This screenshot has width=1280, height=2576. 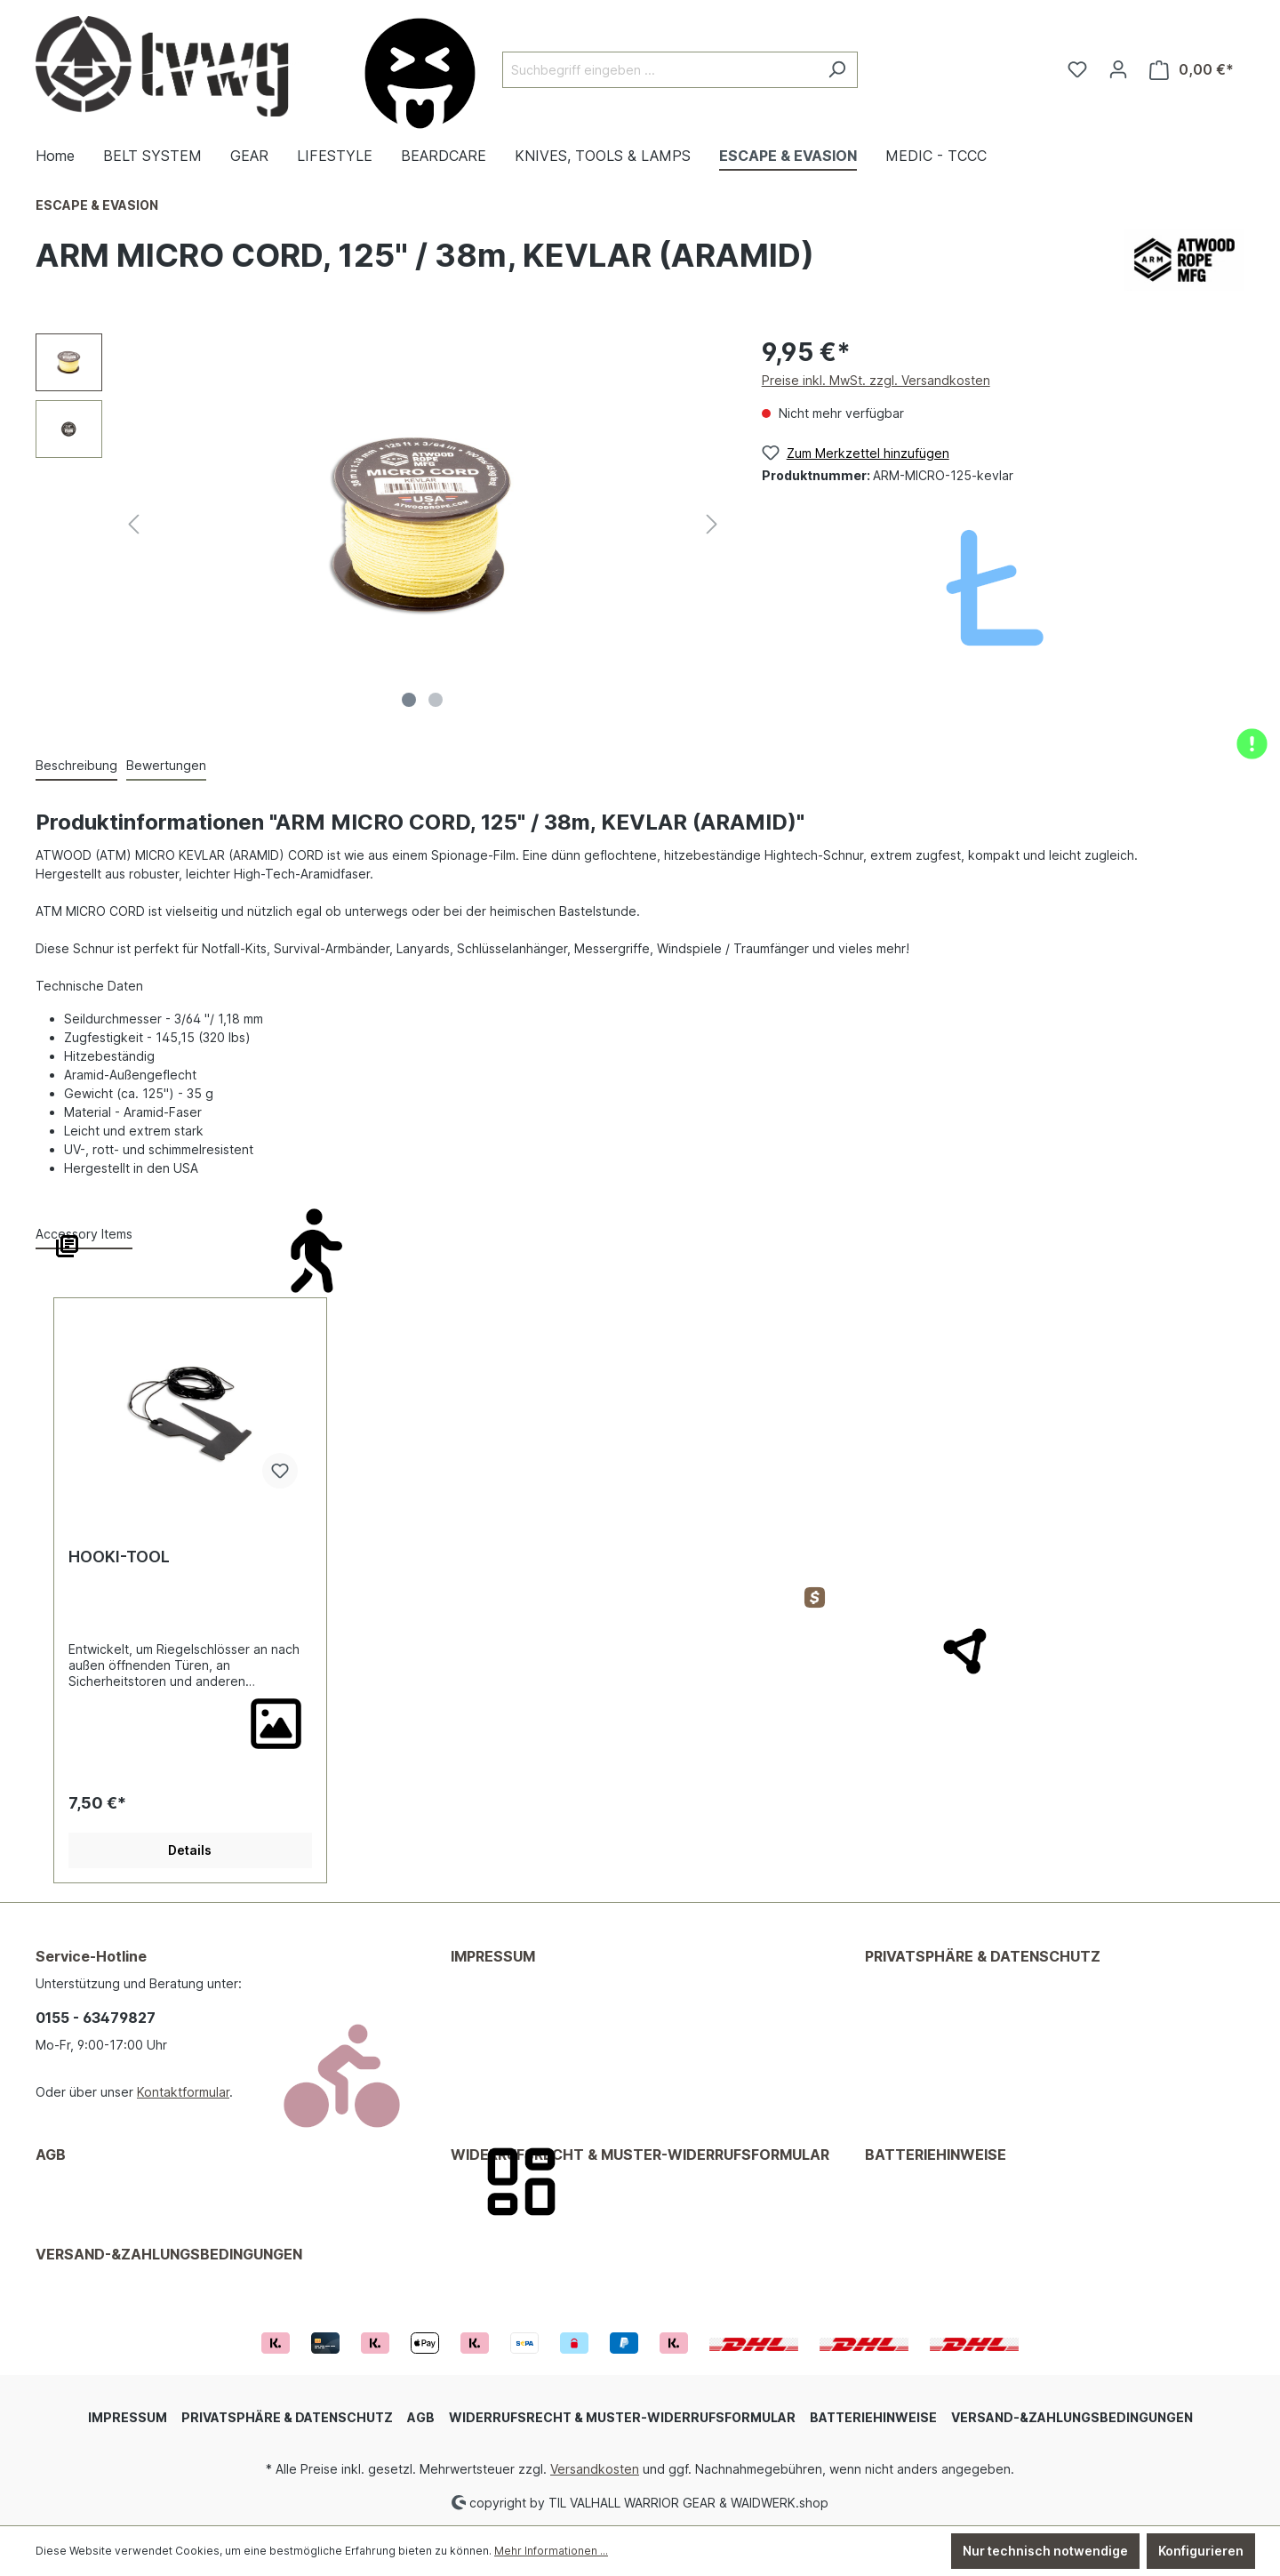 I want to click on view network connections, so click(x=966, y=1651).